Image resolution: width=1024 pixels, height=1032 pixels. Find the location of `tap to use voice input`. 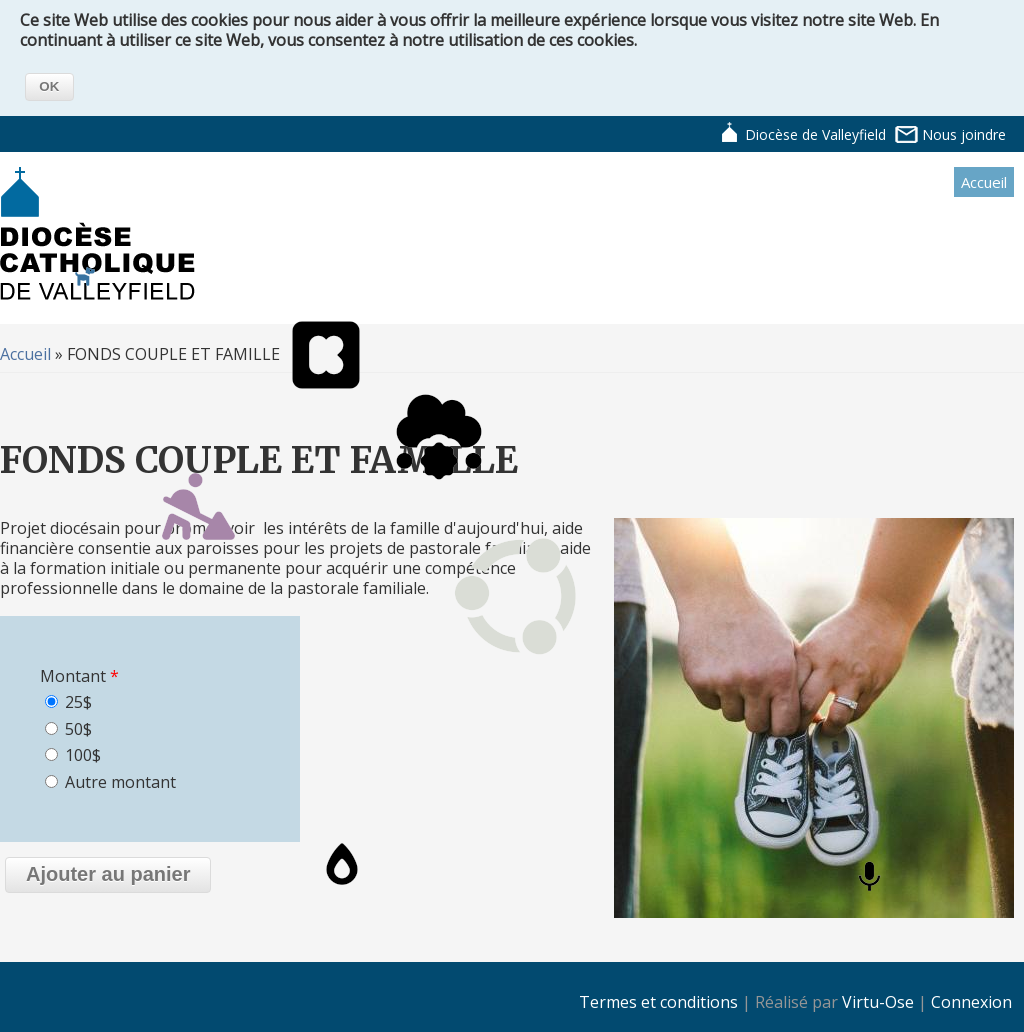

tap to use voice input is located at coordinates (869, 875).